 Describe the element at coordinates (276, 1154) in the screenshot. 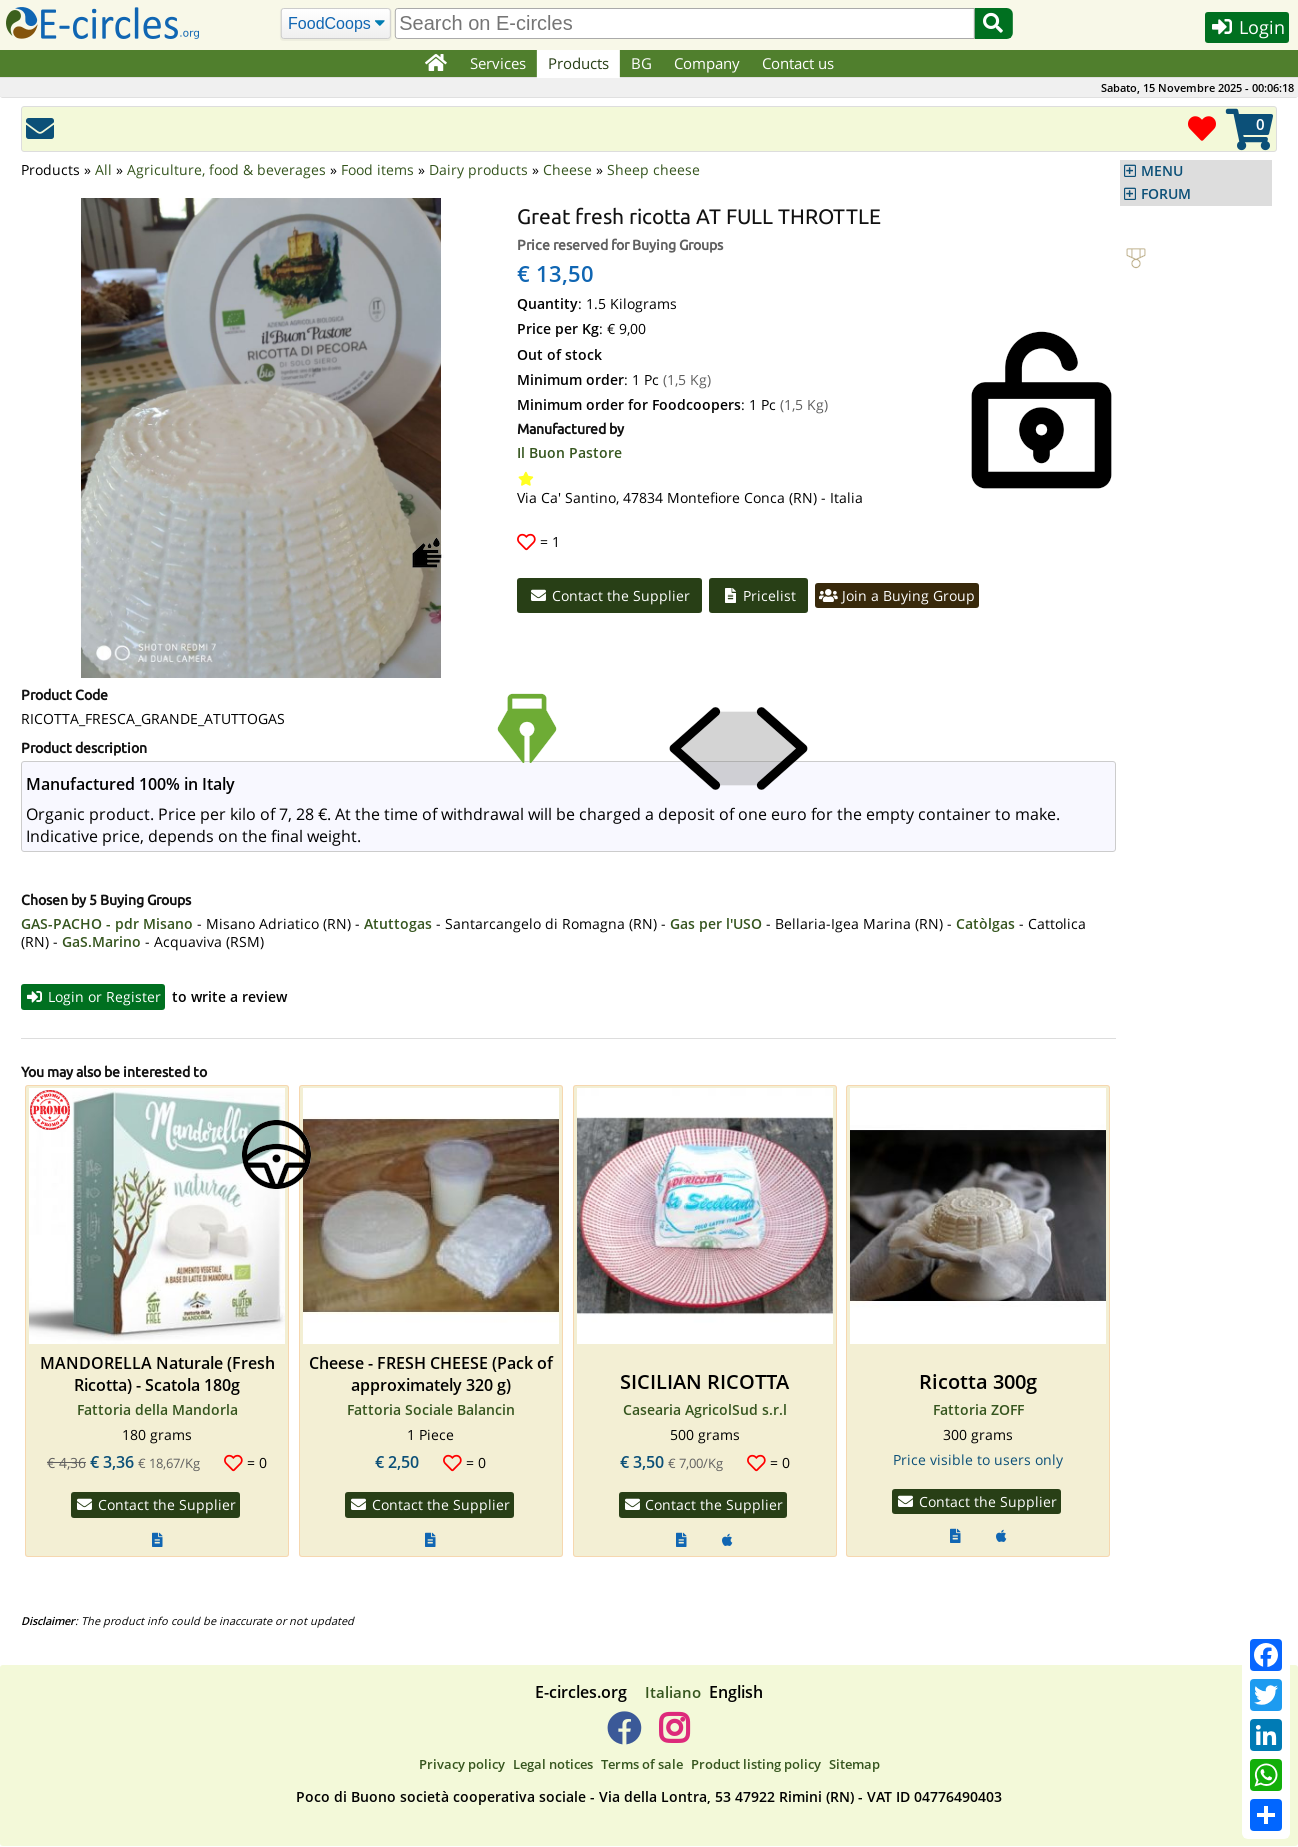

I see `access driving or navigation mode` at that location.